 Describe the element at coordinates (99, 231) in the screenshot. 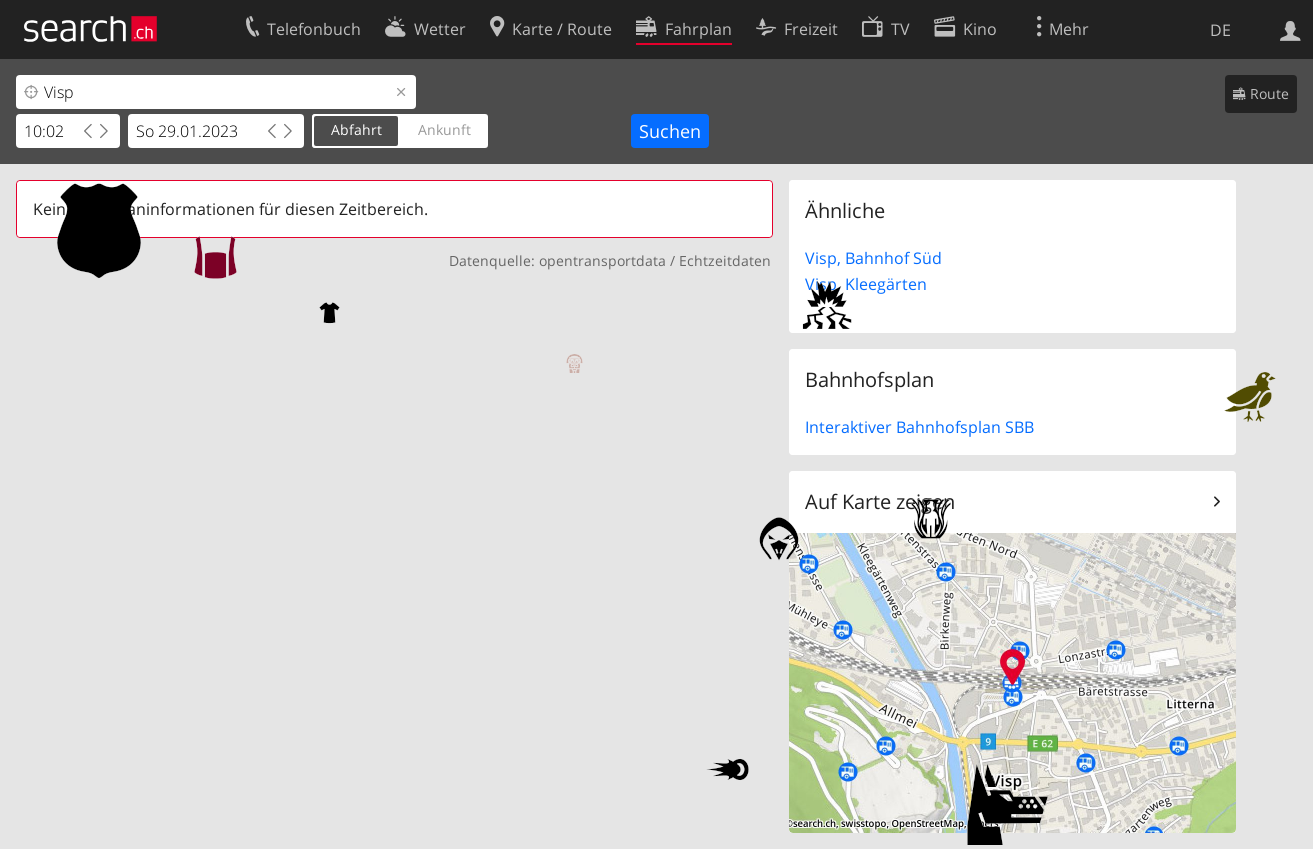

I see `view law enforcement or security features` at that location.